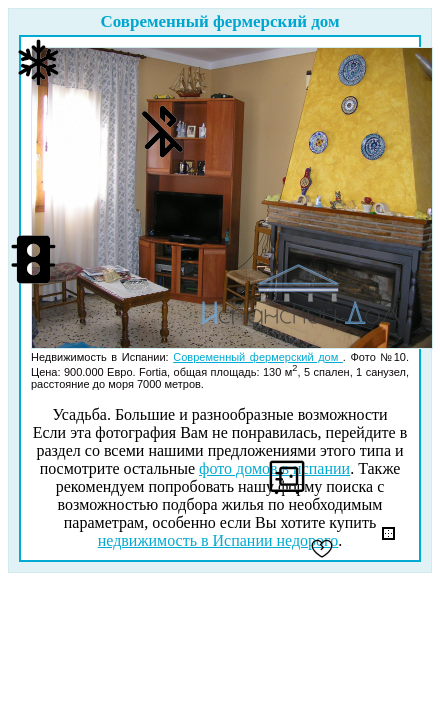 The height and width of the screenshot is (720, 440). I want to click on apply outer border to selected cells, so click(388, 533).